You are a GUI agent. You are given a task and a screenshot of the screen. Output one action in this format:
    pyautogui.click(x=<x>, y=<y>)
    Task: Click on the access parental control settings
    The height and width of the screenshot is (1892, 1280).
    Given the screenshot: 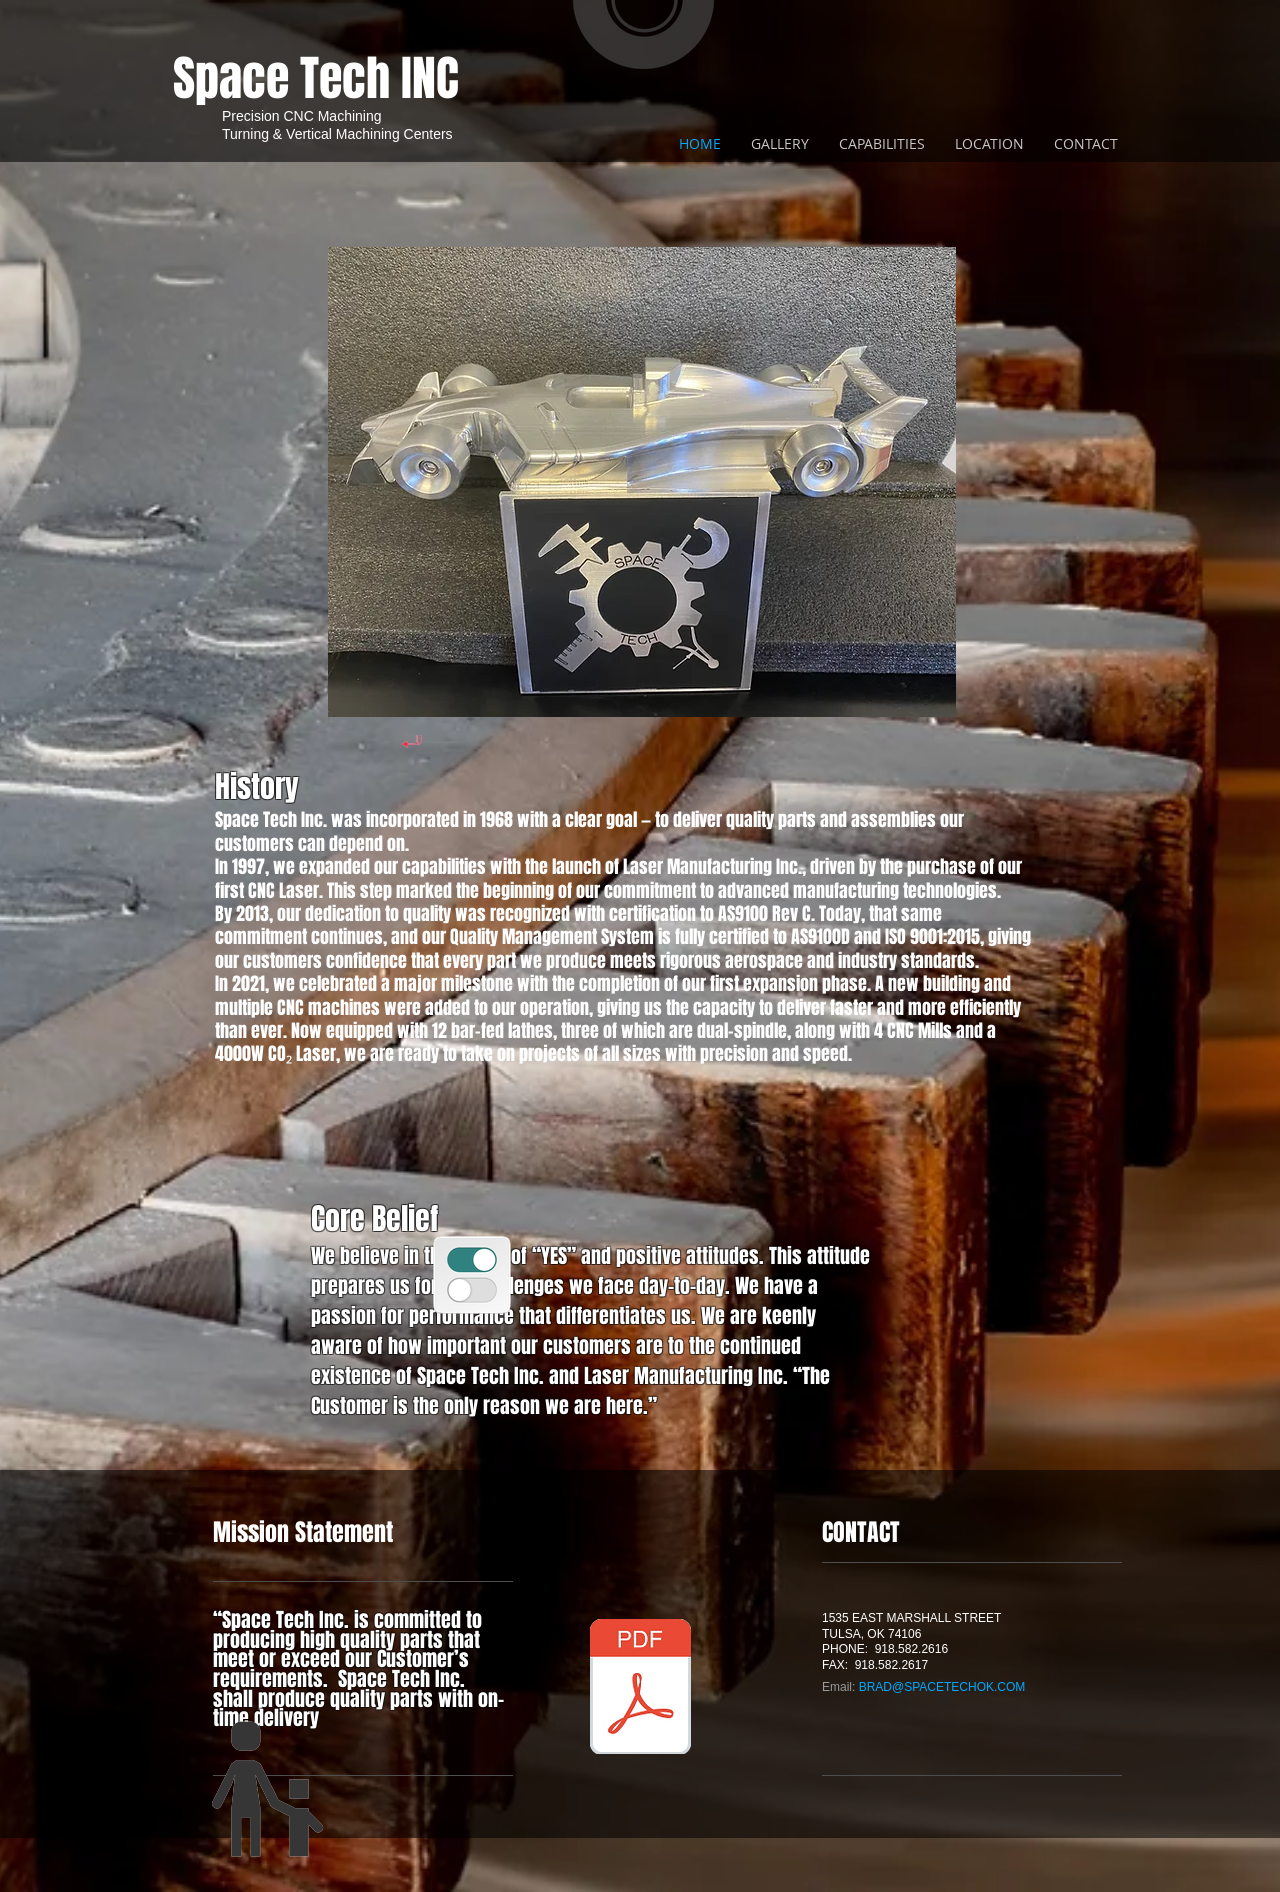 What is the action you would take?
    pyautogui.click(x=270, y=1789)
    